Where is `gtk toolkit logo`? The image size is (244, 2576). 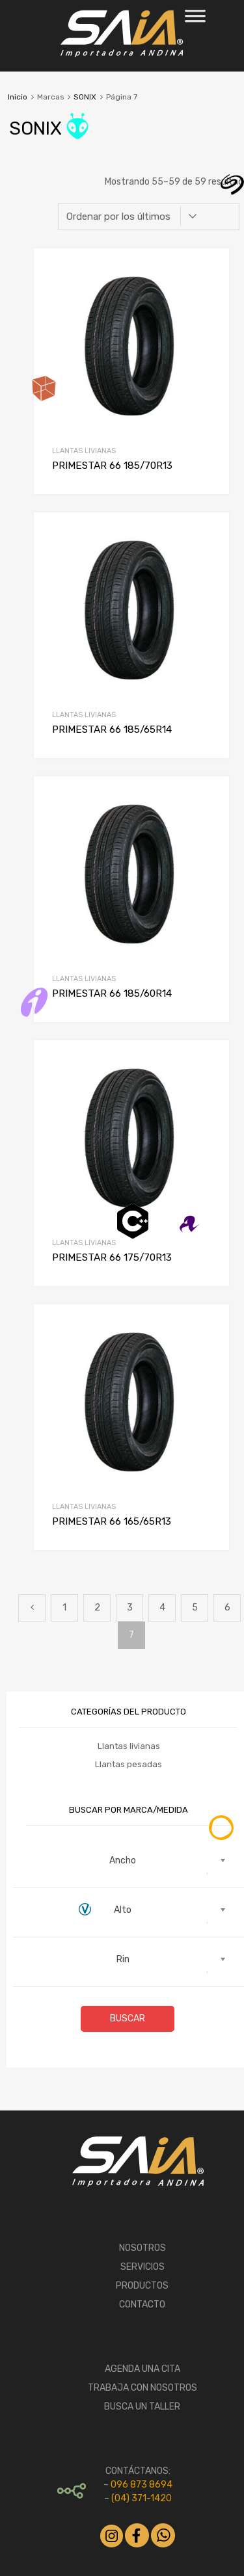 gtk toolkit logo is located at coordinates (44, 388).